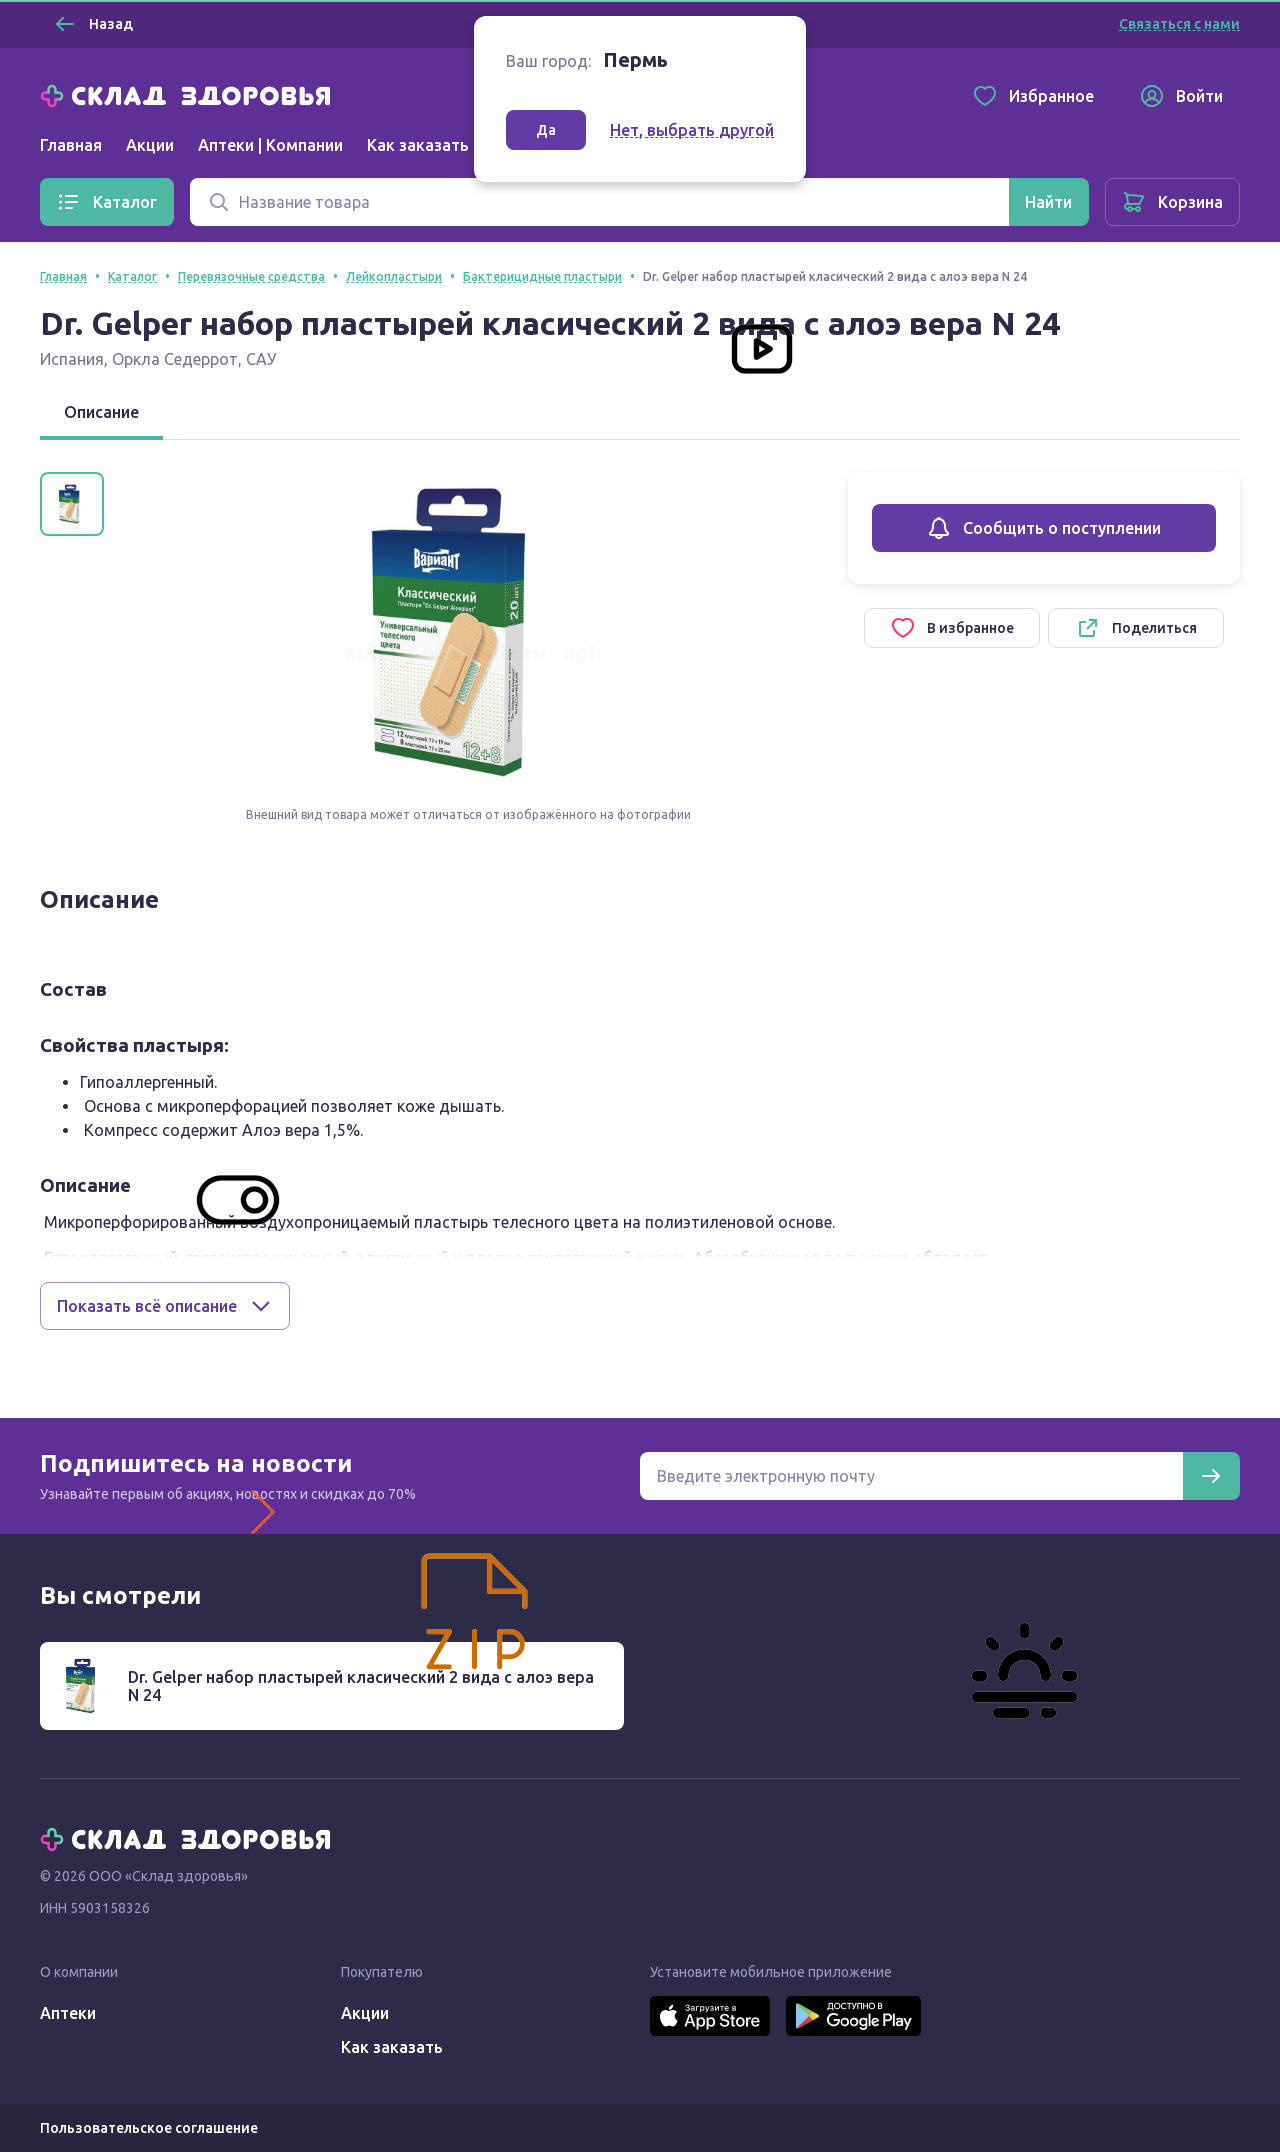 The height and width of the screenshot is (2152, 1280). I want to click on navigate to the next item or page, so click(261, 1512).